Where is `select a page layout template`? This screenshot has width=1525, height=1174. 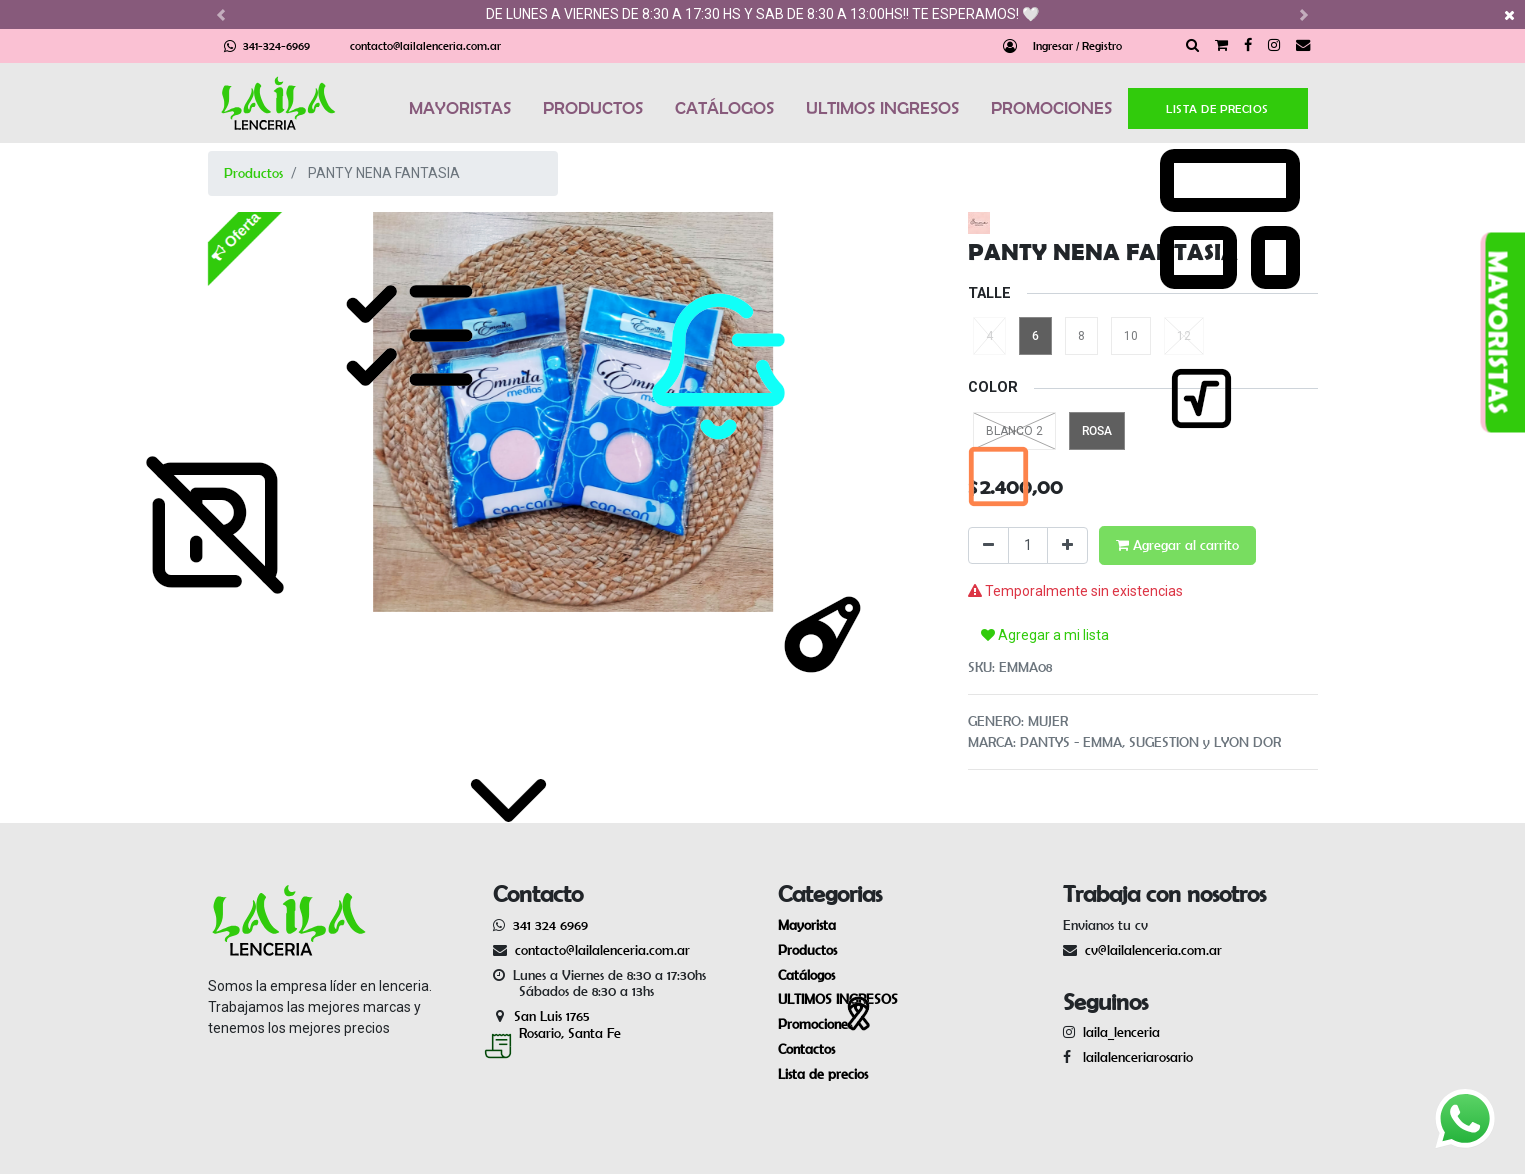
select a page layout template is located at coordinates (1230, 219).